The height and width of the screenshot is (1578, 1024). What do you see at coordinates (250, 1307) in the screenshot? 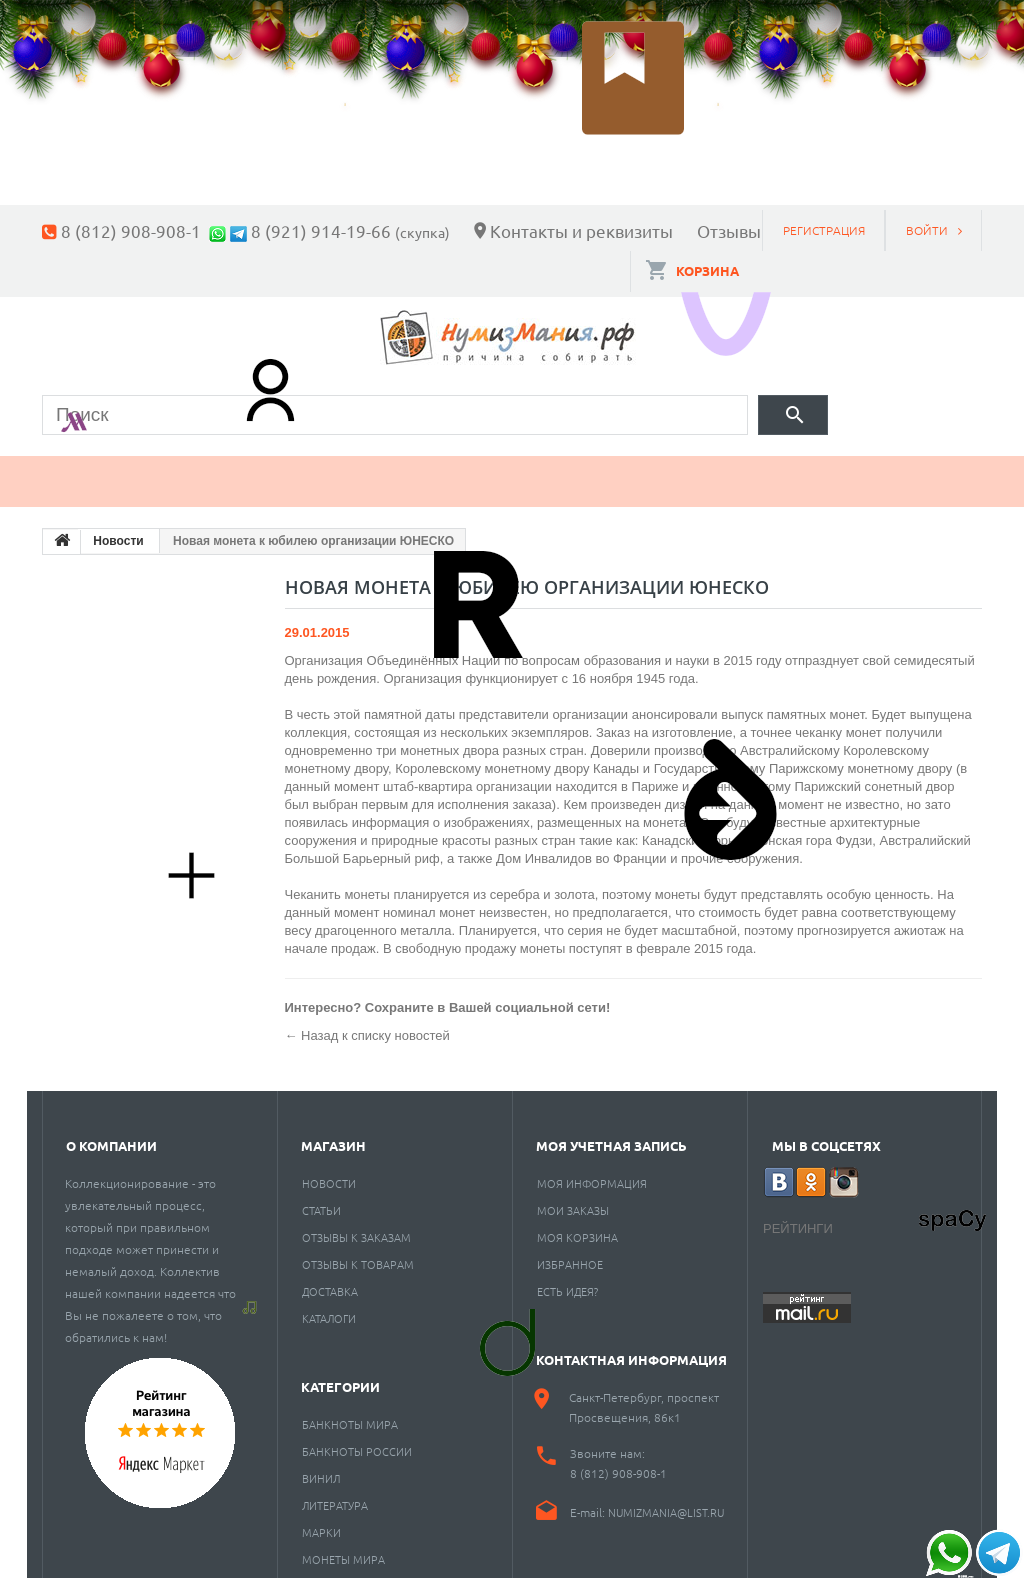
I see `access music library or player` at bounding box center [250, 1307].